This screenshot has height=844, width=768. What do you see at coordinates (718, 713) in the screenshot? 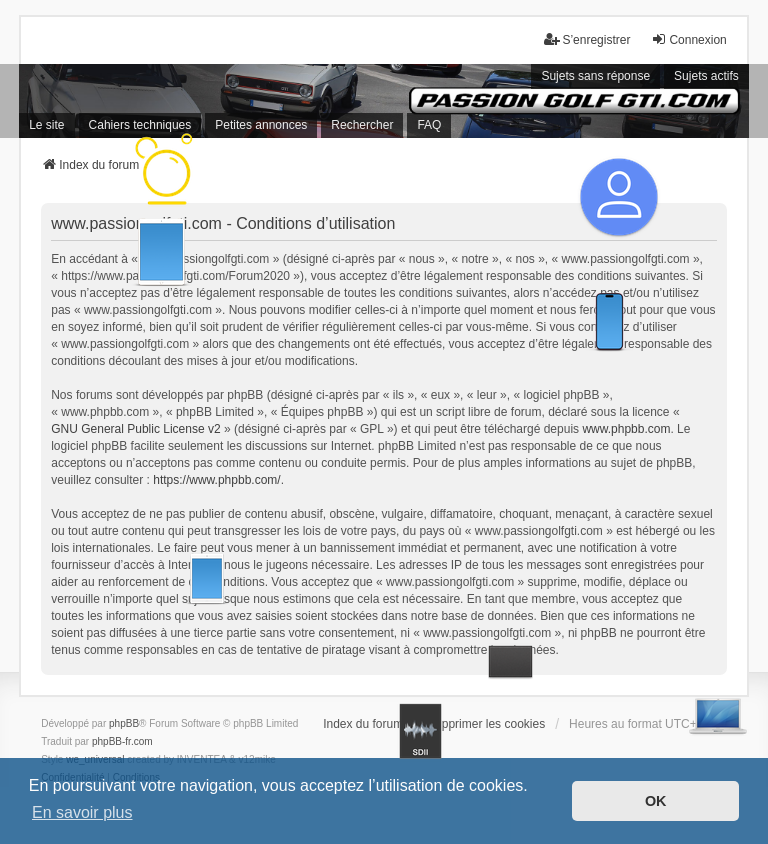
I see `represents a powerbook g4 12-inch laptop device` at bounding box center [718, 713].